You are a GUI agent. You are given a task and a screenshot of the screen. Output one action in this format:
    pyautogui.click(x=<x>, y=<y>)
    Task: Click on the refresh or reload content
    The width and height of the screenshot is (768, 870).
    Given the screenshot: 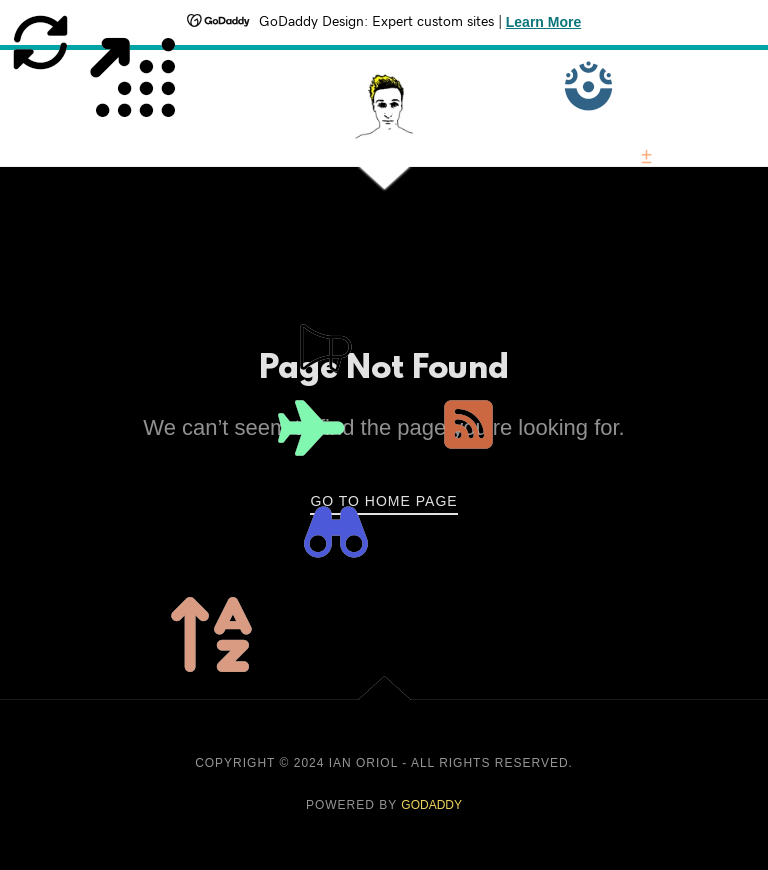 What is the action you would take?
    pyautogui.click(x=40, y=42)
    